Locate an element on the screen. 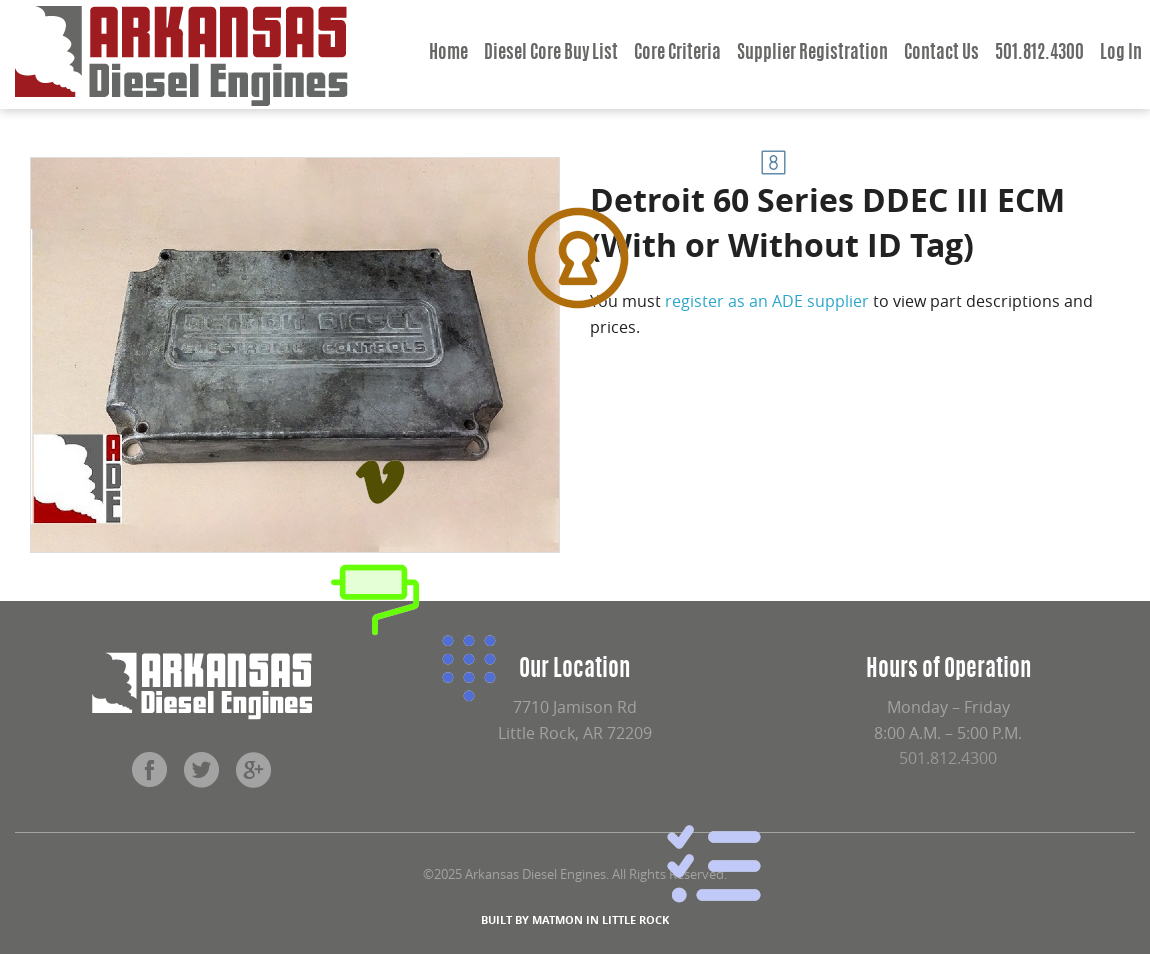  open numeric keypad for input is located at coordinates (469, 667).